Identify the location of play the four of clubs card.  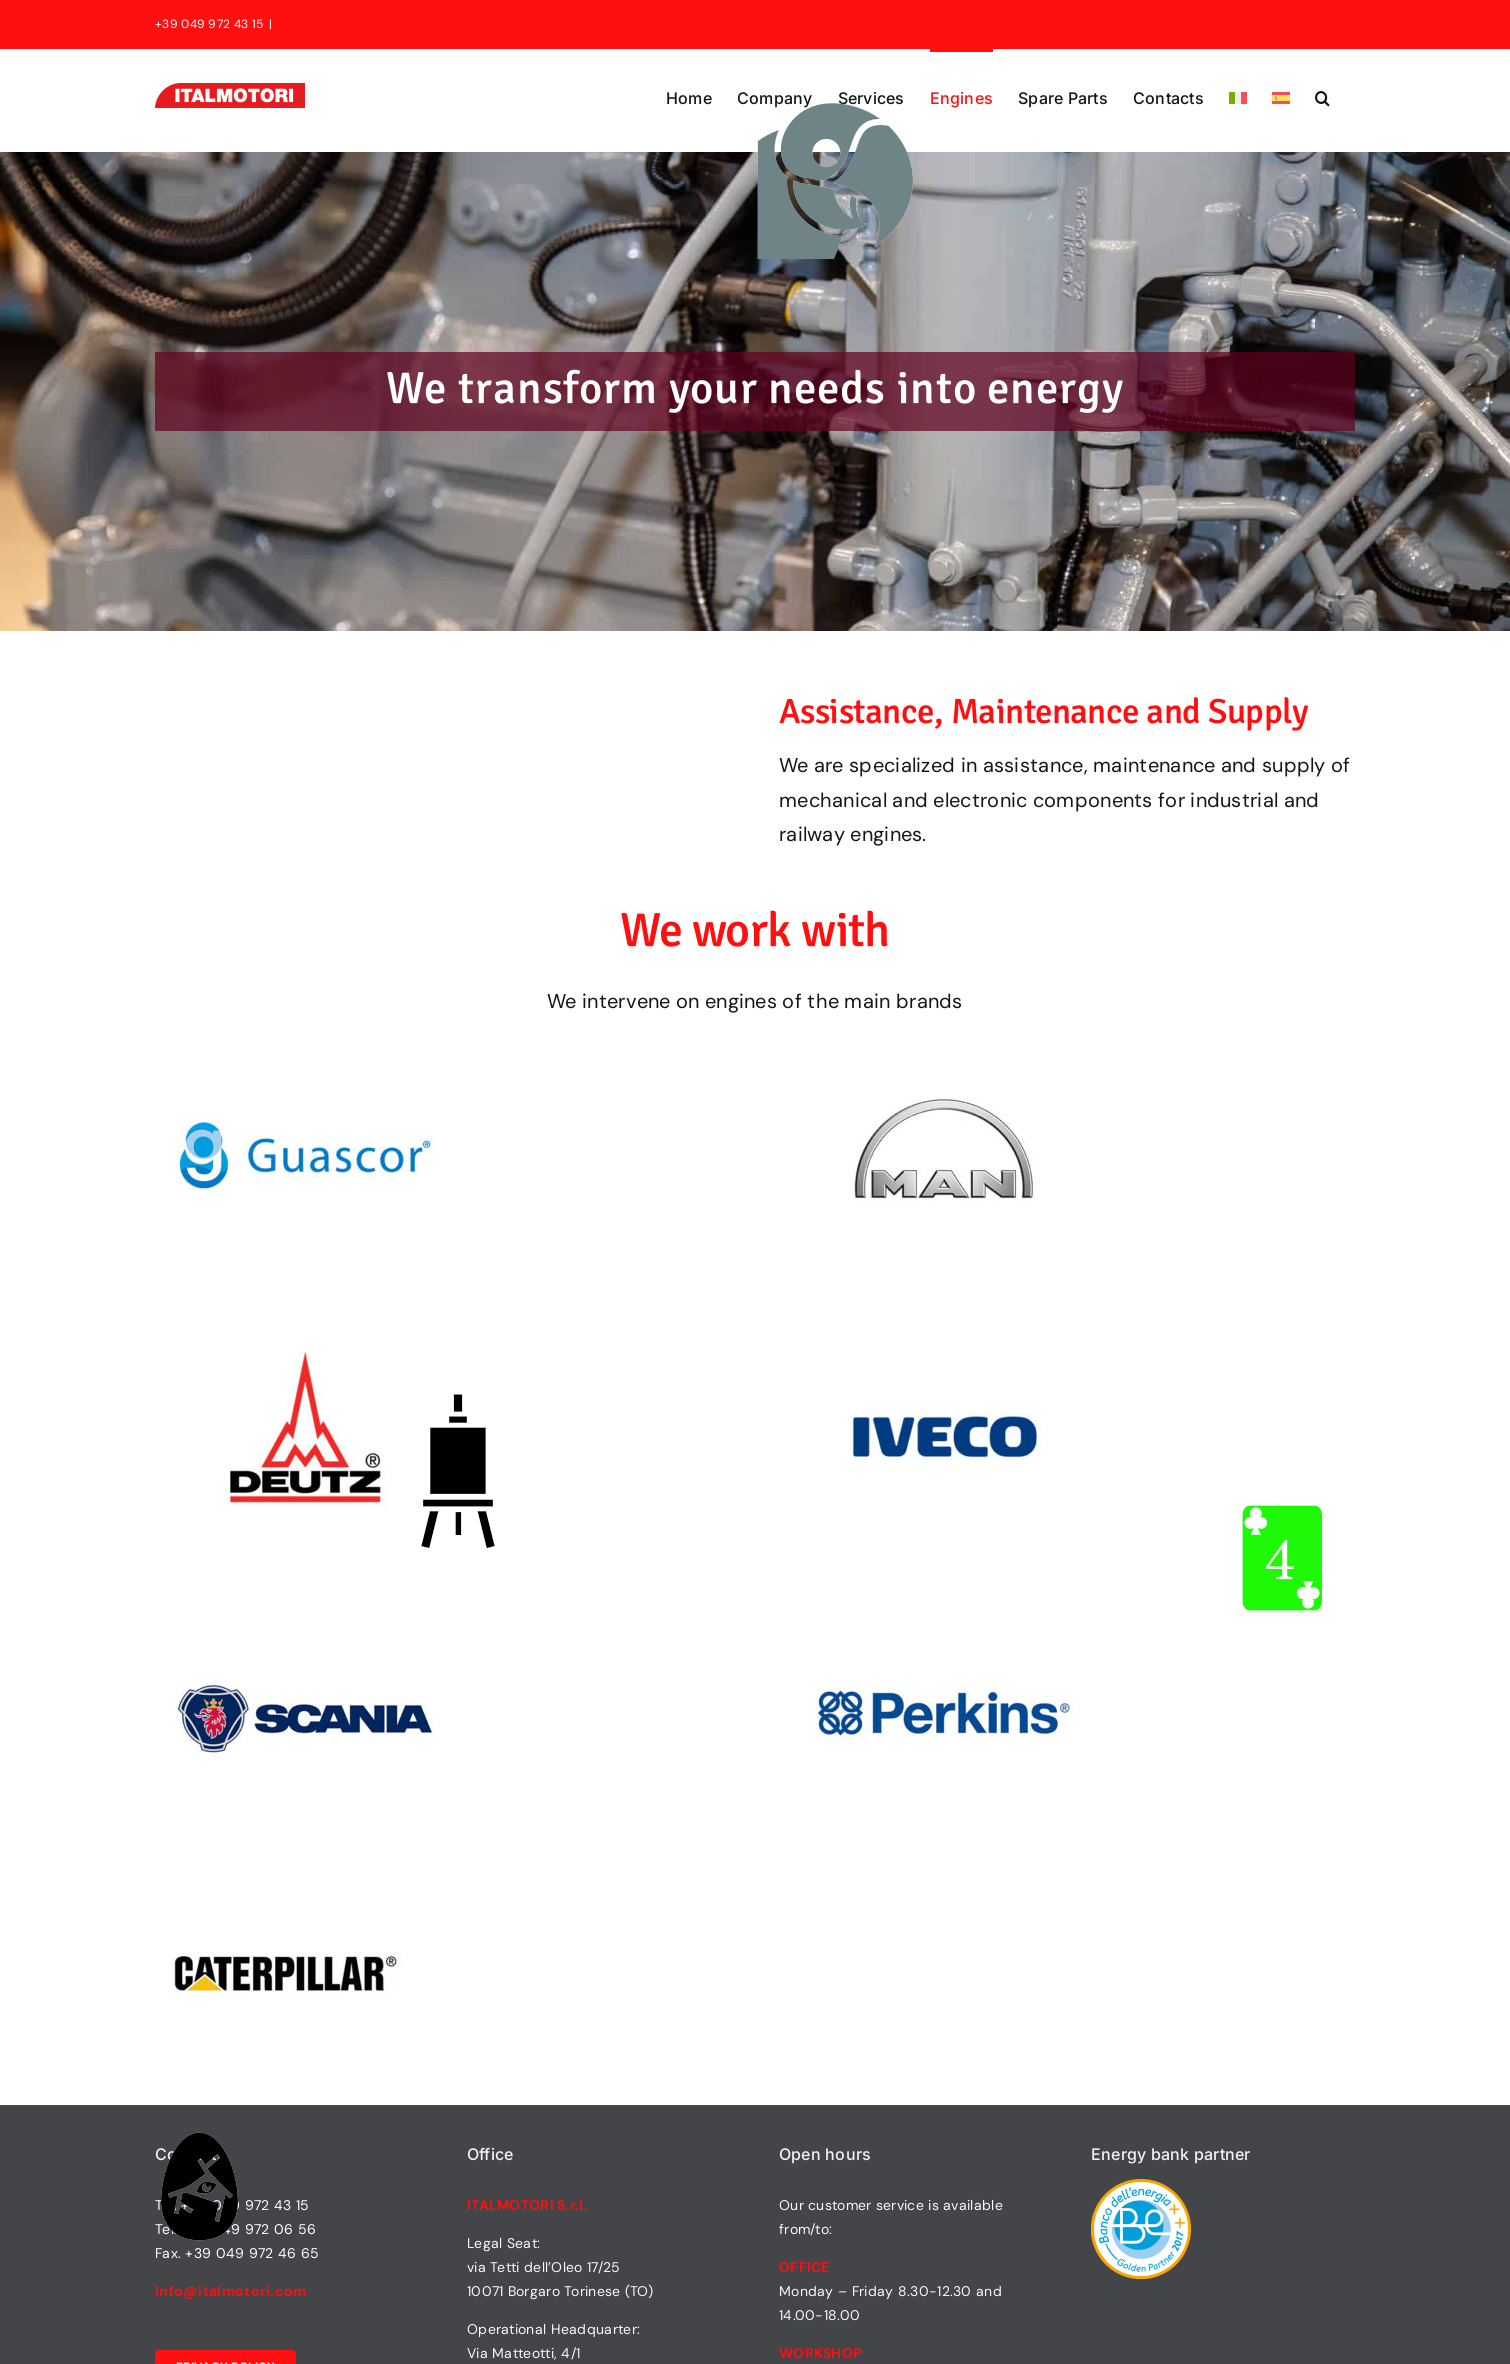
(1282, 1558).